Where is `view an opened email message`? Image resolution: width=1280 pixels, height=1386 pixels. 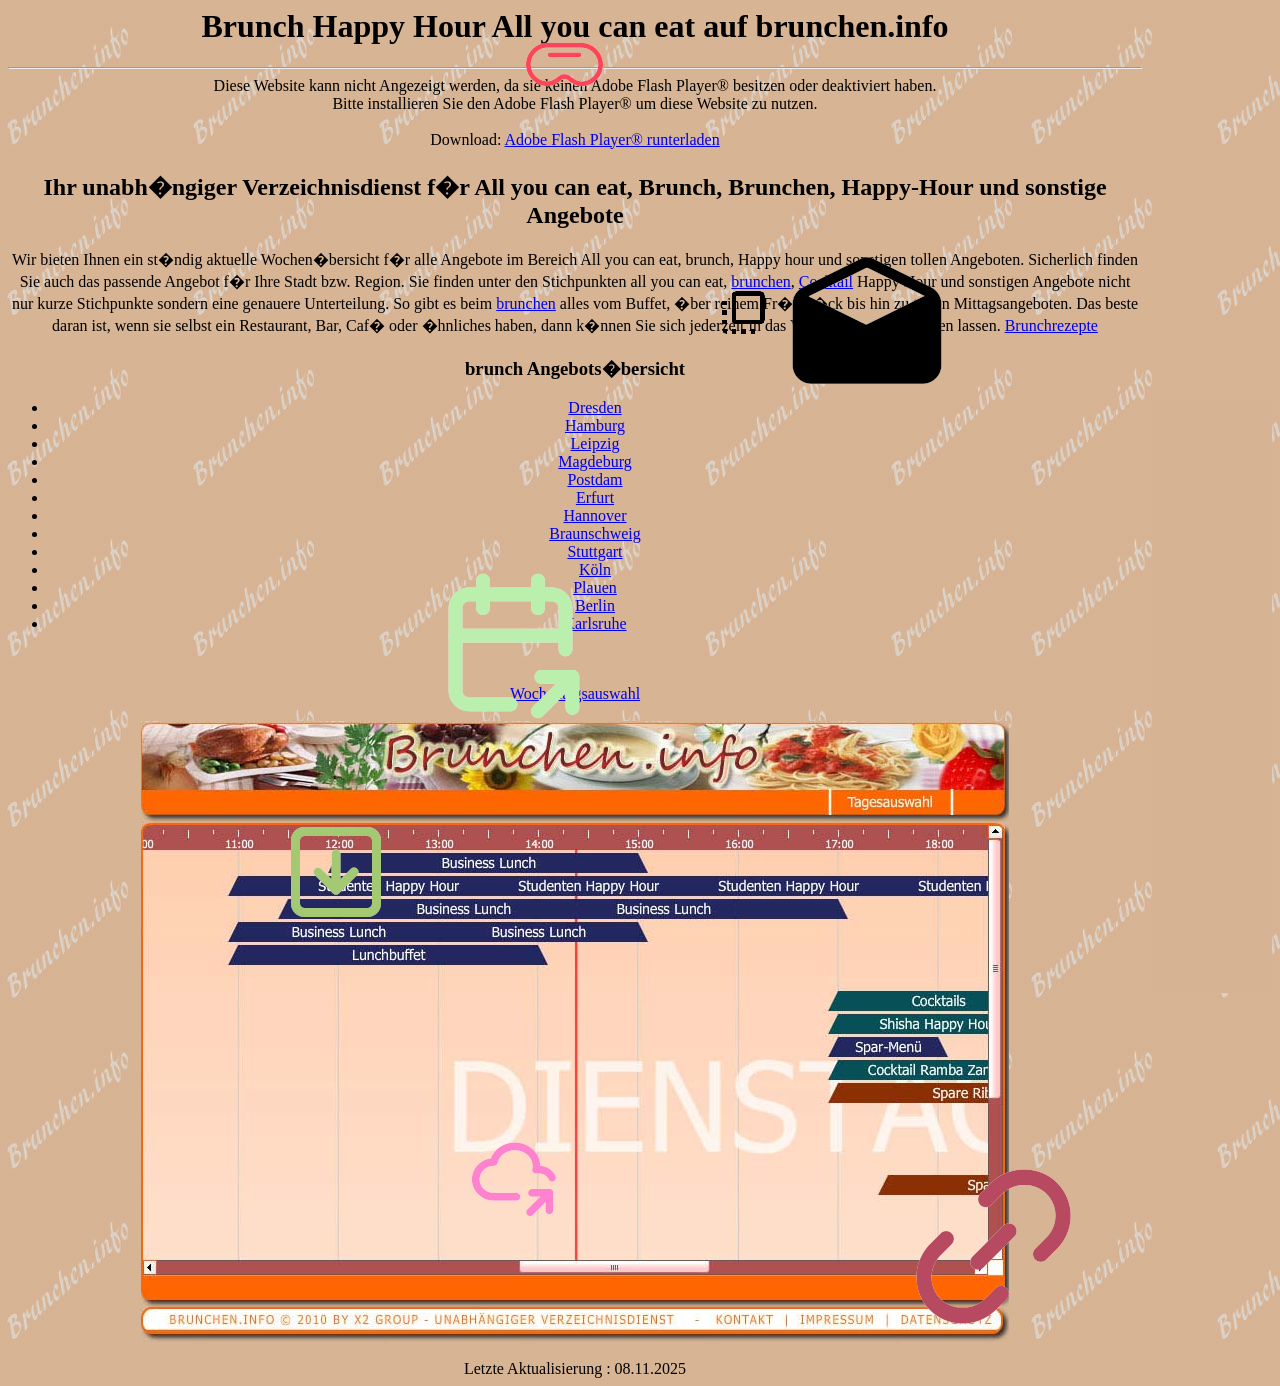 view an opened email message is located at coordinates (867, 321).